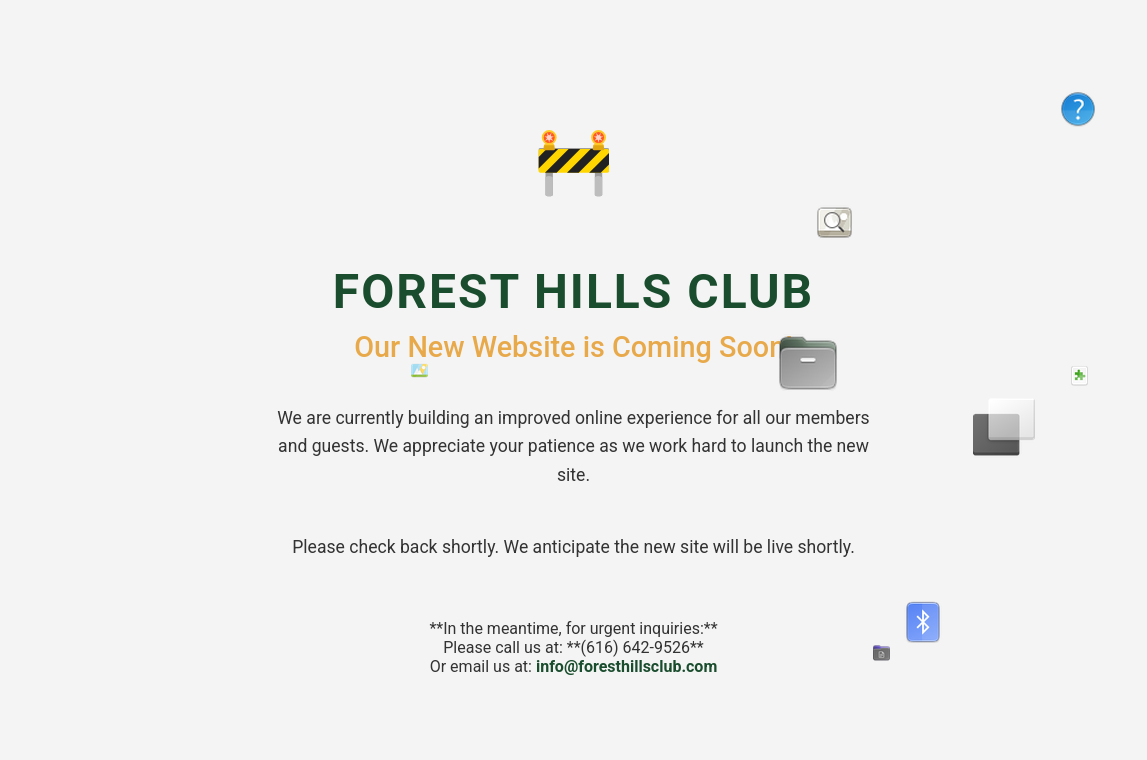  What do you see at coordinates (419, 370) in the screenshot?
I see `open photo management app` at bounding box center [419, 370].